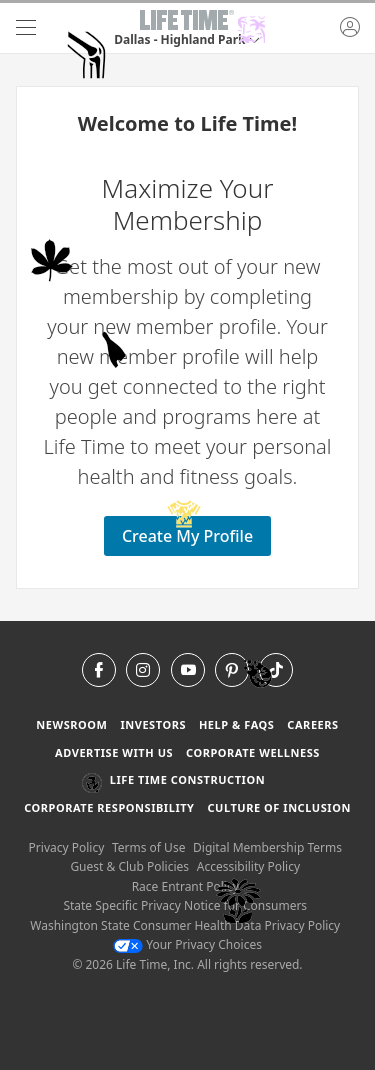 This screenshot has height=1070, width=375. I want to click on equip scale mail armor, so click(184, 514).